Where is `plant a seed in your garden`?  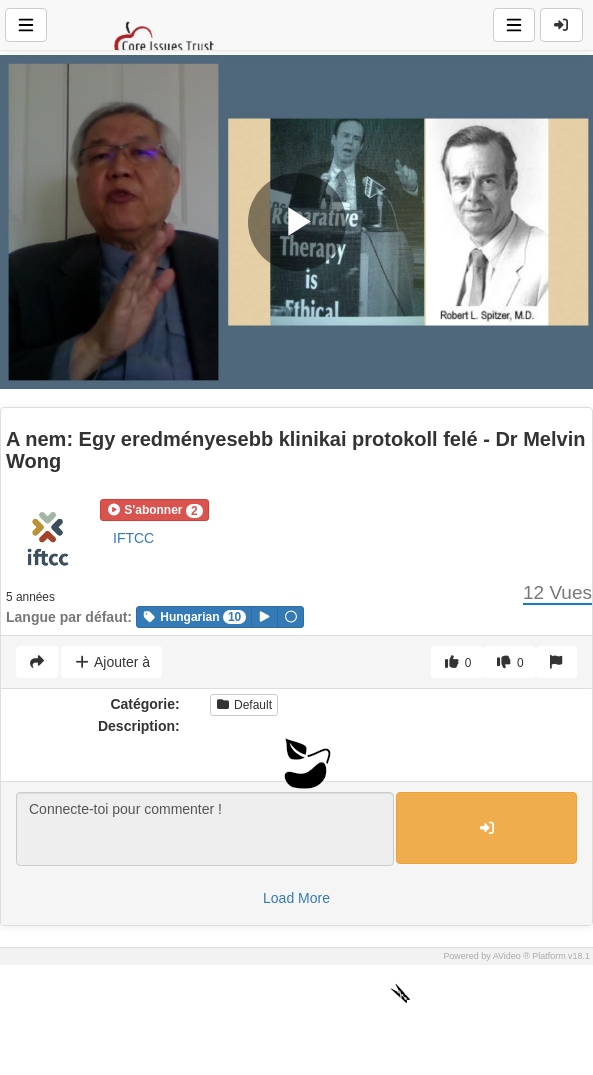 plant a seed in your garden is located at coordinates (307, 763).